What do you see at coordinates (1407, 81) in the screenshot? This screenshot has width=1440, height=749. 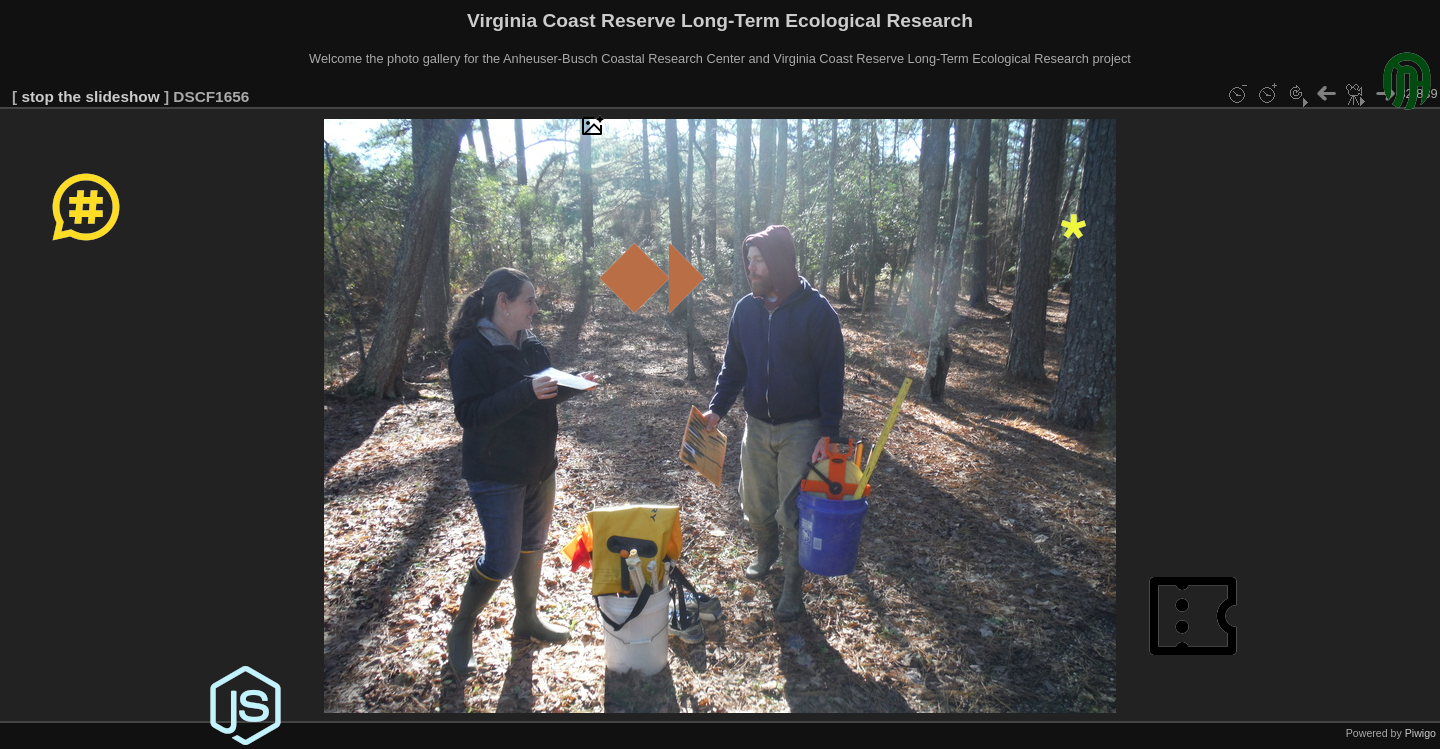 I see `authenticate with fingerprint biometrics` at bounding box center [1407, 81].